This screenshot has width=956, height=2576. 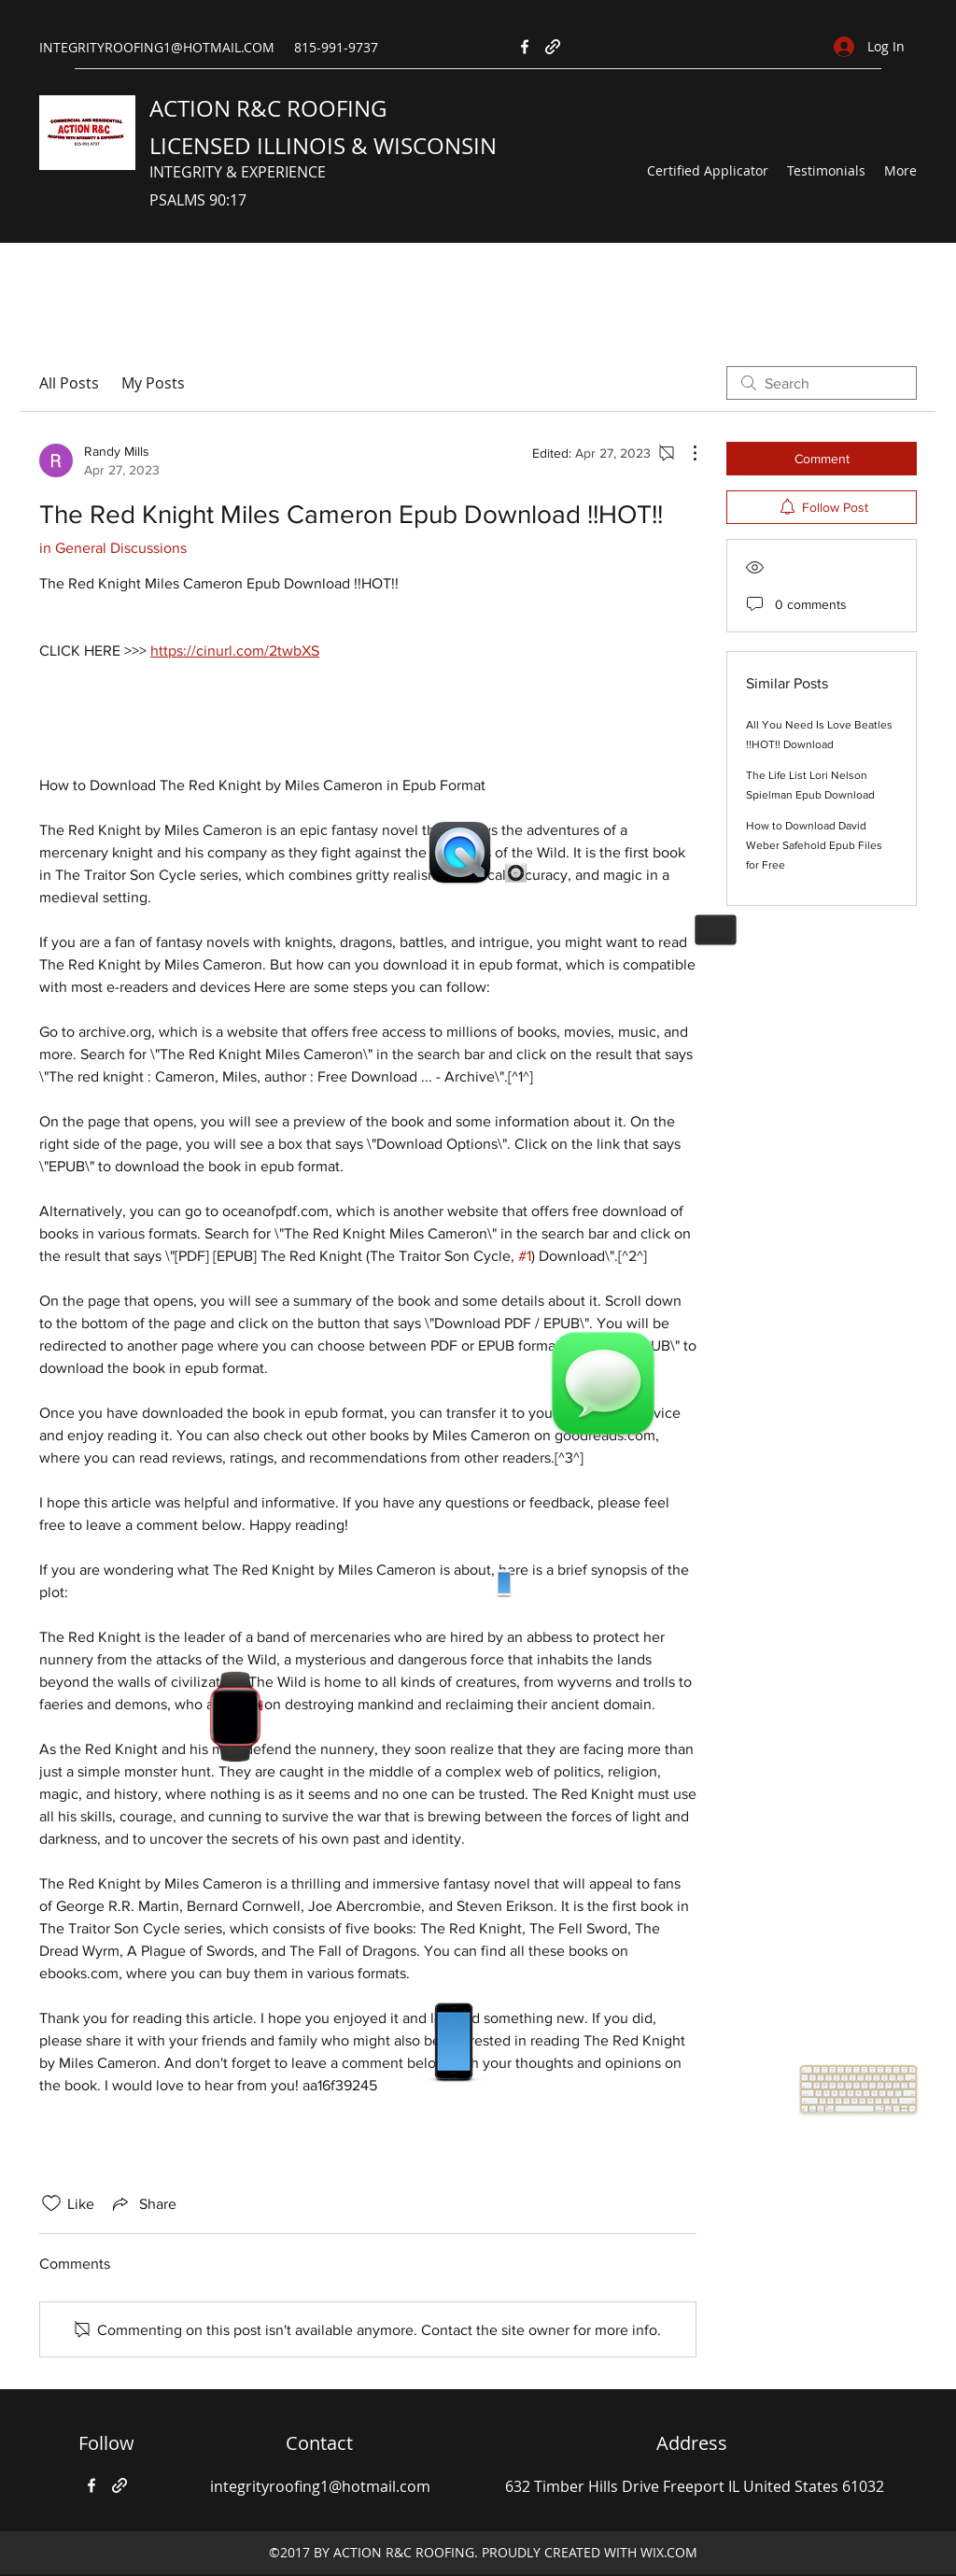 What do you see at coordinates (454, 2043) in the screenshot?
I see `iPhone 7 device icon for system identification` at bounding box center [454, 2043].